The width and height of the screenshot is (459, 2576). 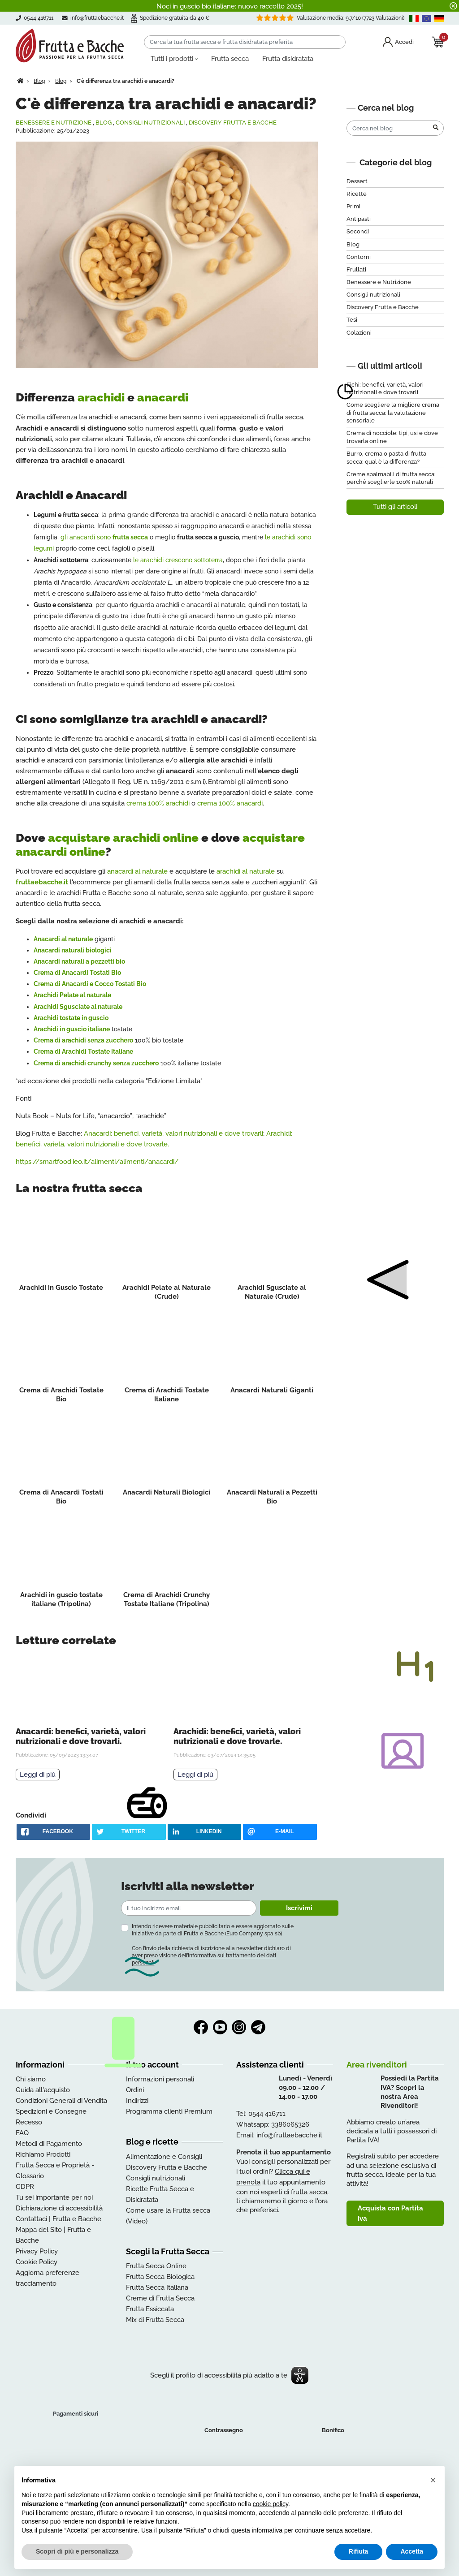 What do you see at coordinates (389, 1279) in the screenshot?
I see `navigate back to the previous screen` at bounding box center [389, 1279].